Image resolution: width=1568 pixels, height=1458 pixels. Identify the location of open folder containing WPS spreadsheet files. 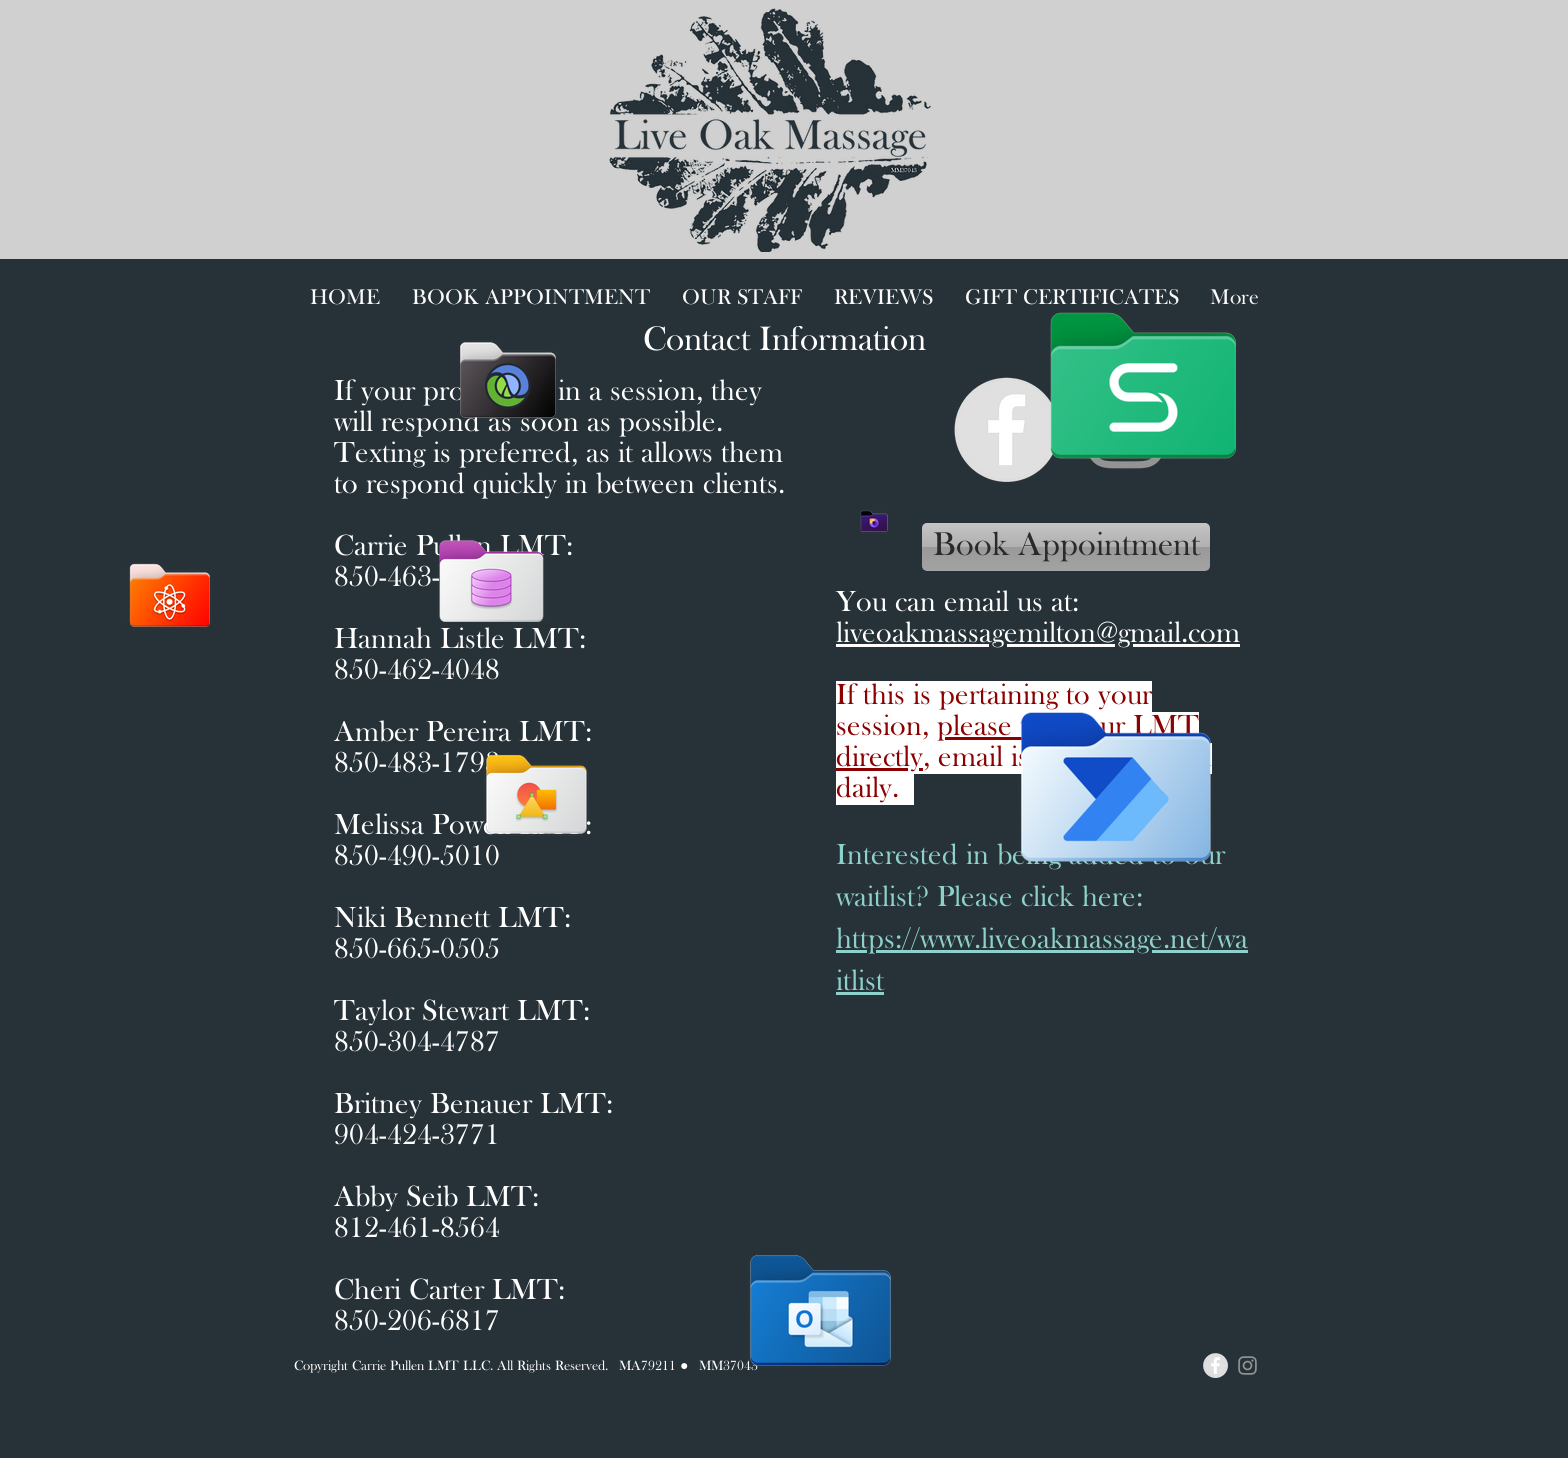
(1142, 390).